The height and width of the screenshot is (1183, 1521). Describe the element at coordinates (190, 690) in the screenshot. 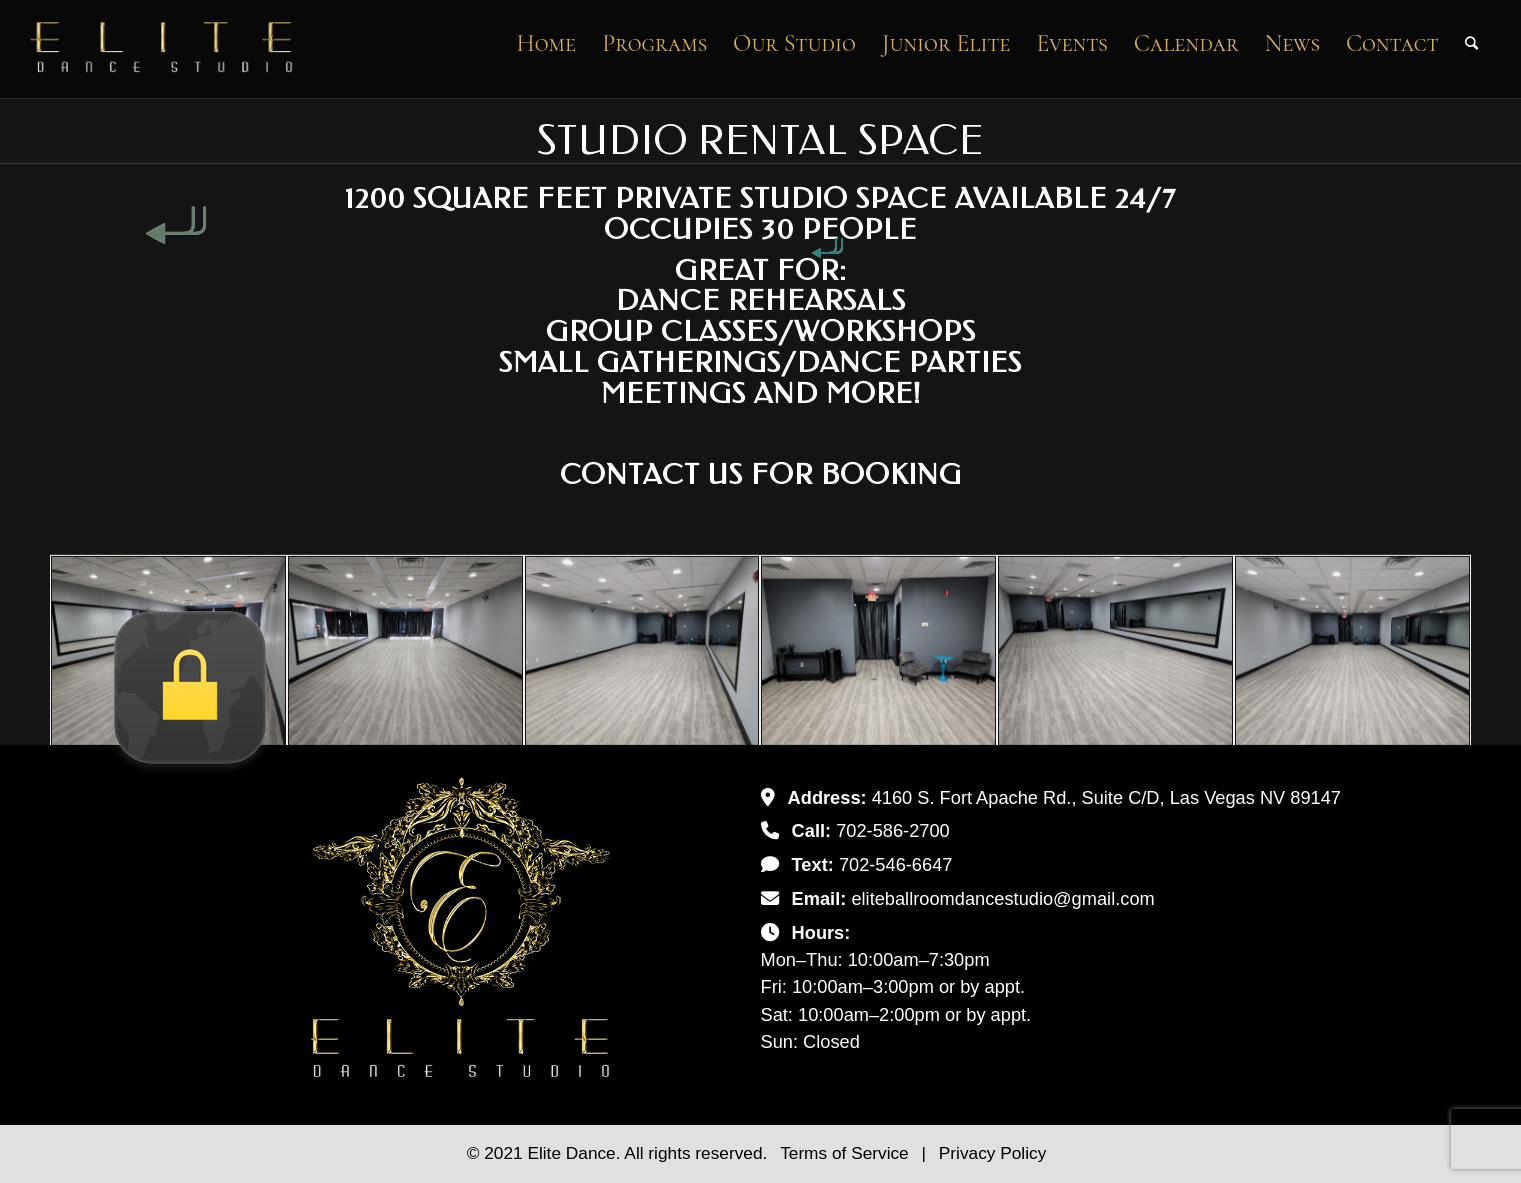

I see `access ssl/tls security settings for web browser` at that location.